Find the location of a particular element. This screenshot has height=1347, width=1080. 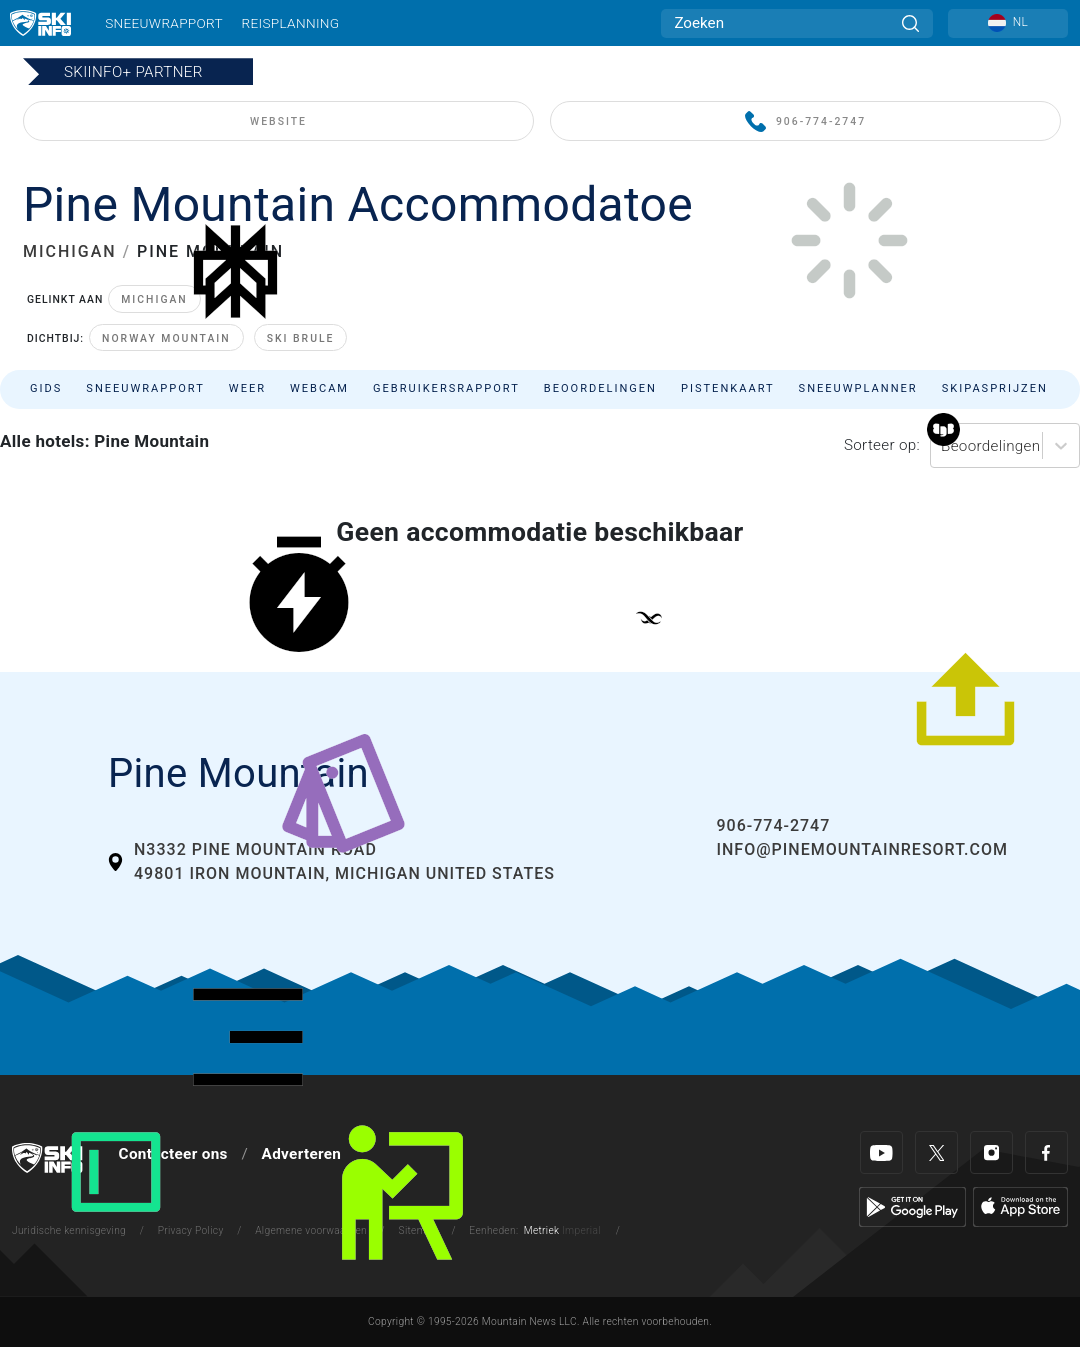

backendless platform logo is located at coordinates (649, 618).